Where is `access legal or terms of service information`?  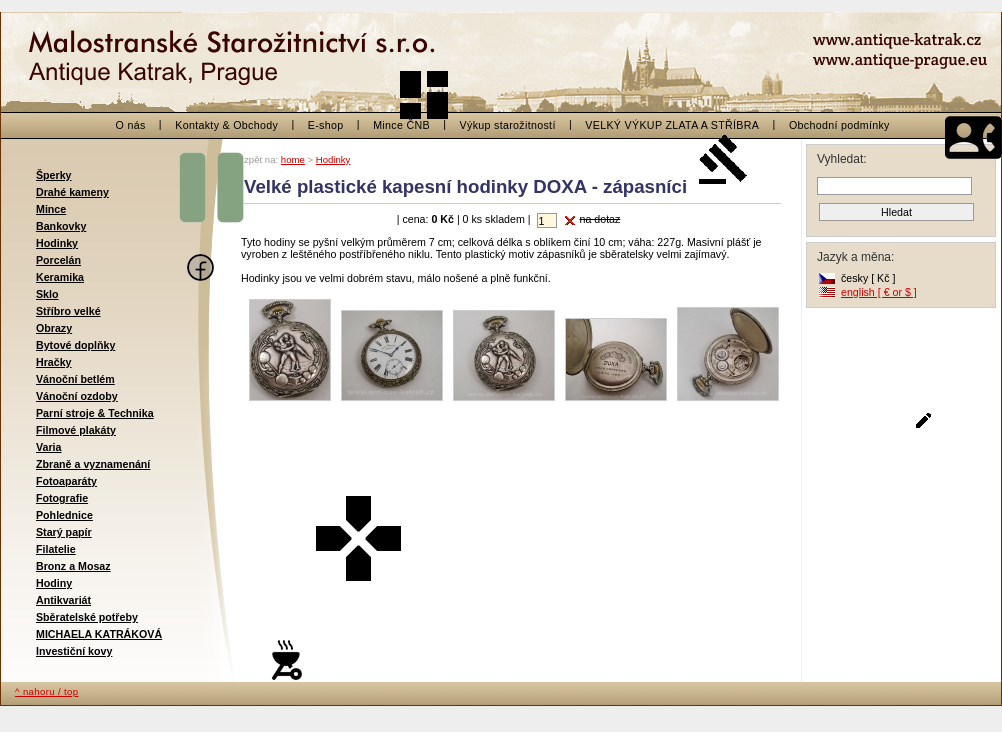
access legal or terms of service information is located at coordinates (724, 159).